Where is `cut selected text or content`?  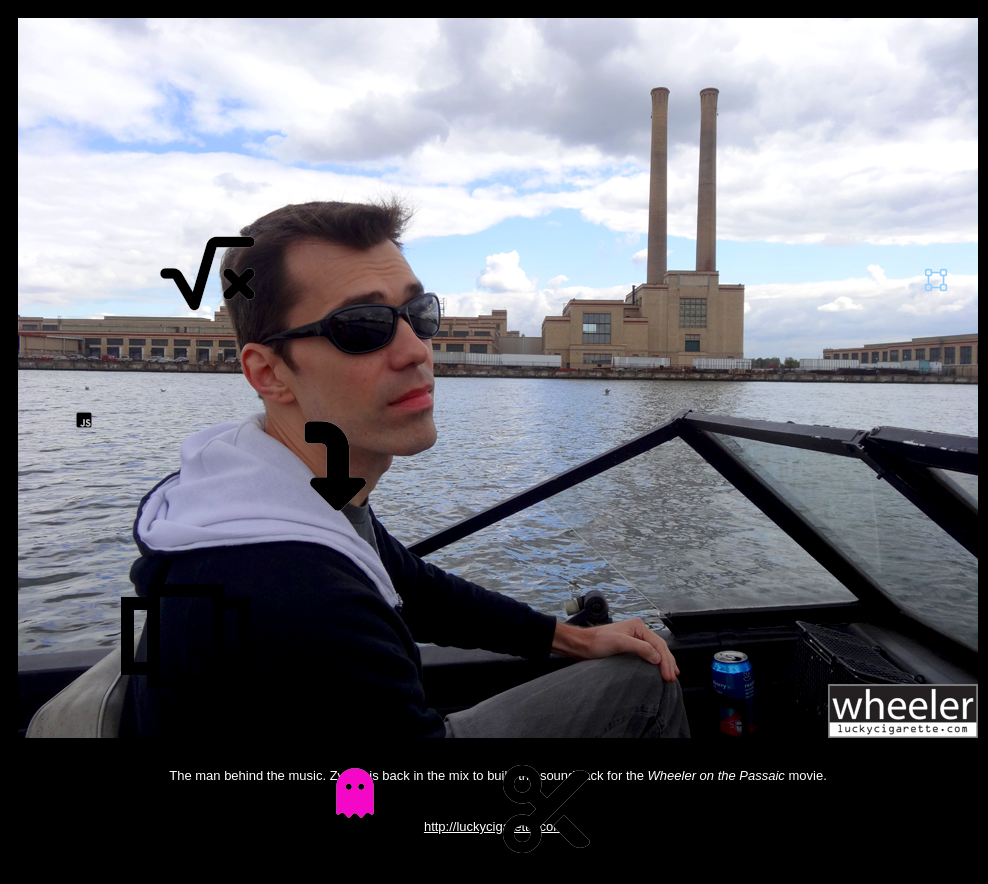
cut selected text or content is located at coordinates (547, 809).